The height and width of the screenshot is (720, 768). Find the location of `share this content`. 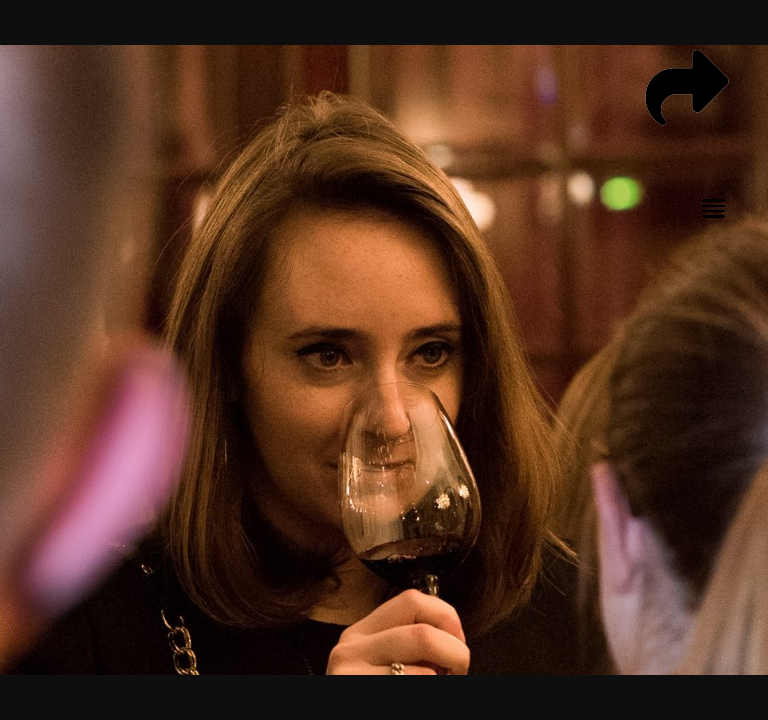

share this content is located at coordinates (687, 89).